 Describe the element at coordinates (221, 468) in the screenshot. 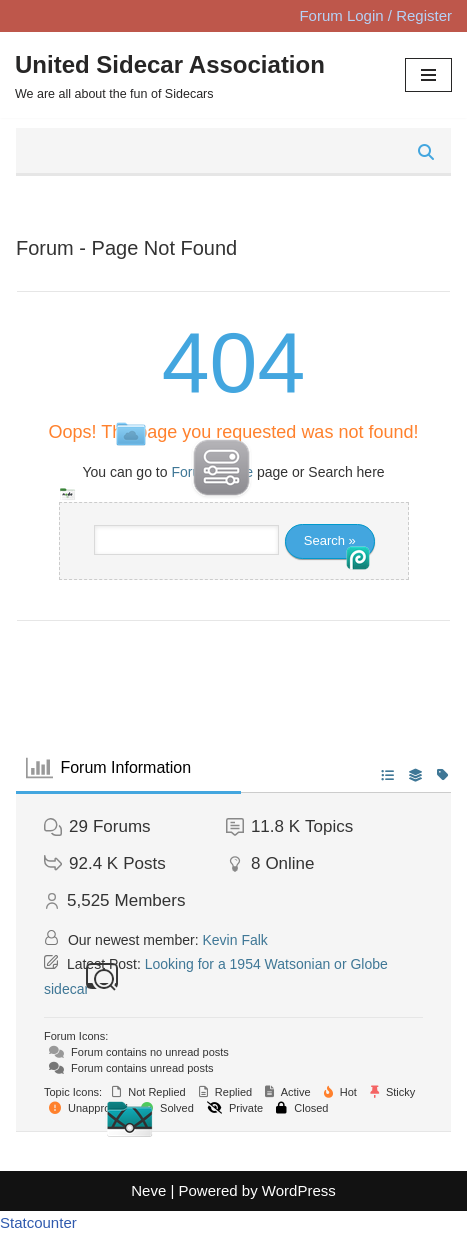

I see `open interface design preferences` at that location.